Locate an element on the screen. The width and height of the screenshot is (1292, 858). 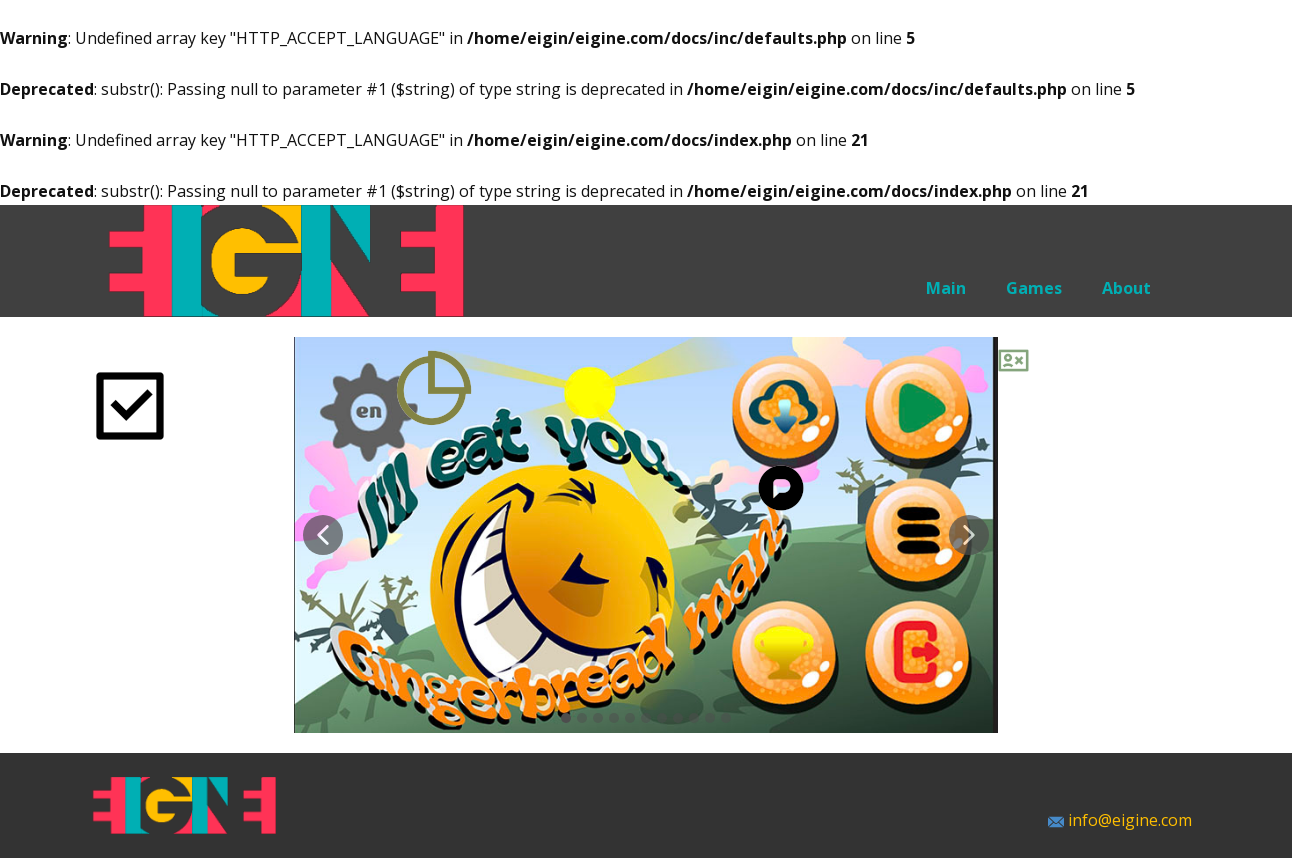
open the pixelfed app is located at coordinates (781, 488).